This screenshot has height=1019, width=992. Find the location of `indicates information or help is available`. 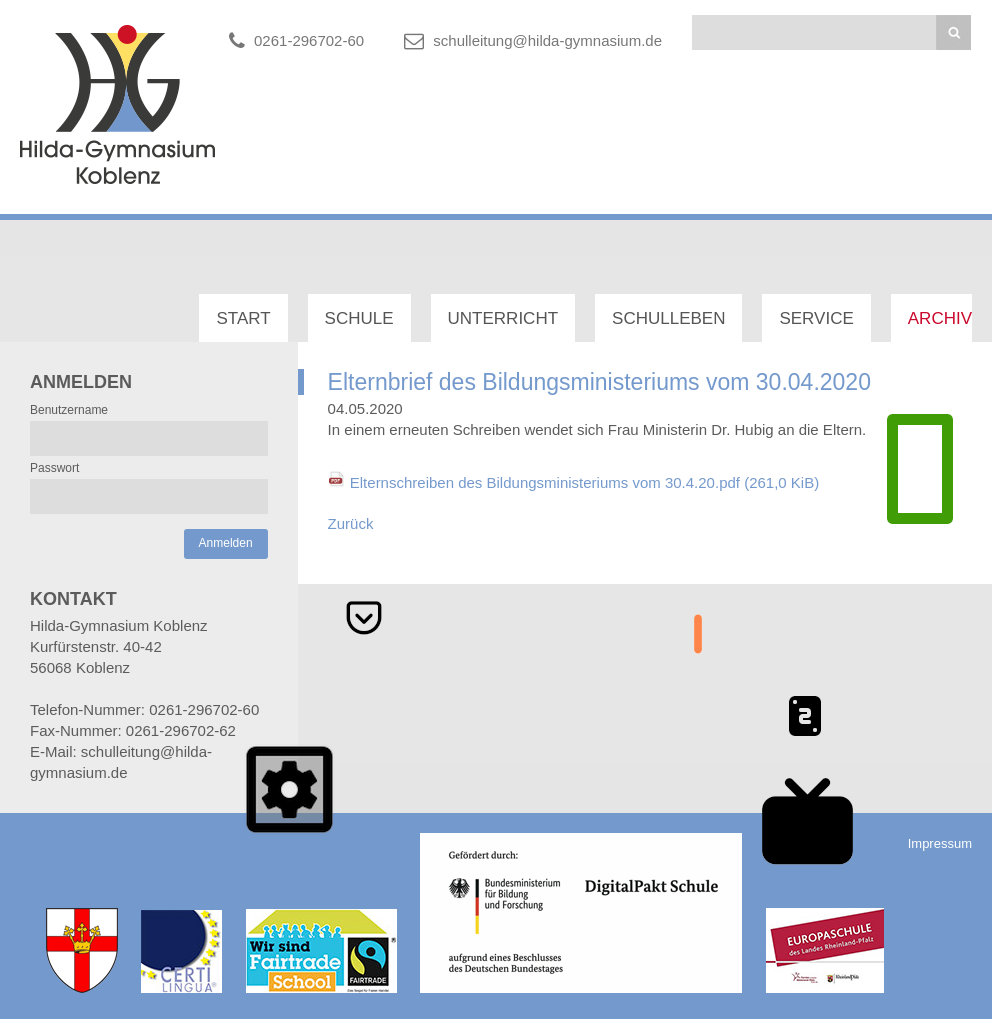

indicates information or help is available is located at coordinates (698, 634).